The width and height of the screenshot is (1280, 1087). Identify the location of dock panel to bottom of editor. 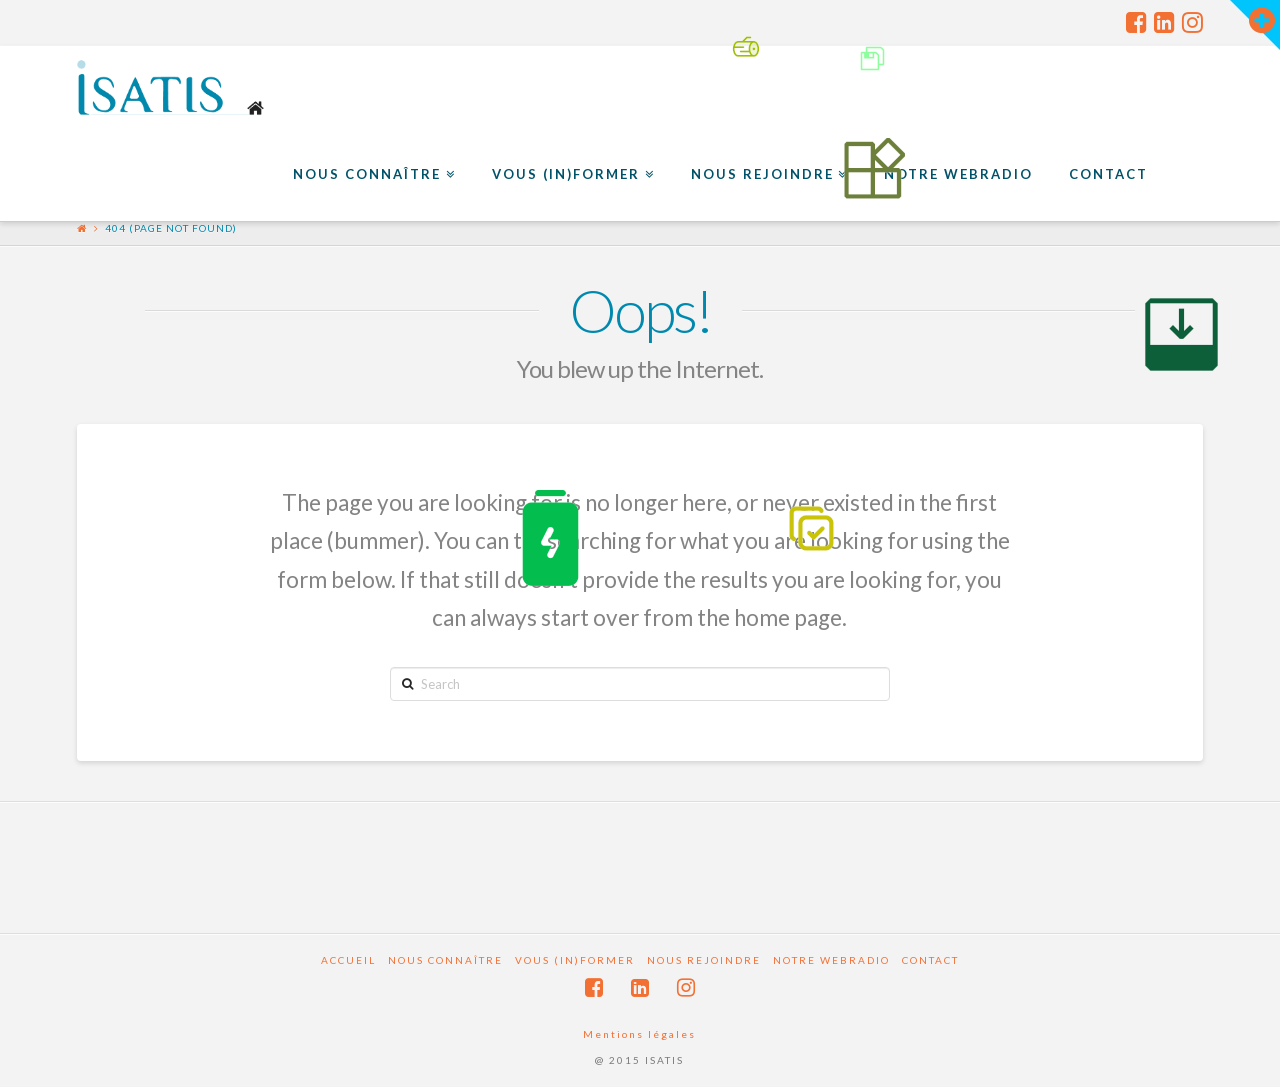
(1181, 334).